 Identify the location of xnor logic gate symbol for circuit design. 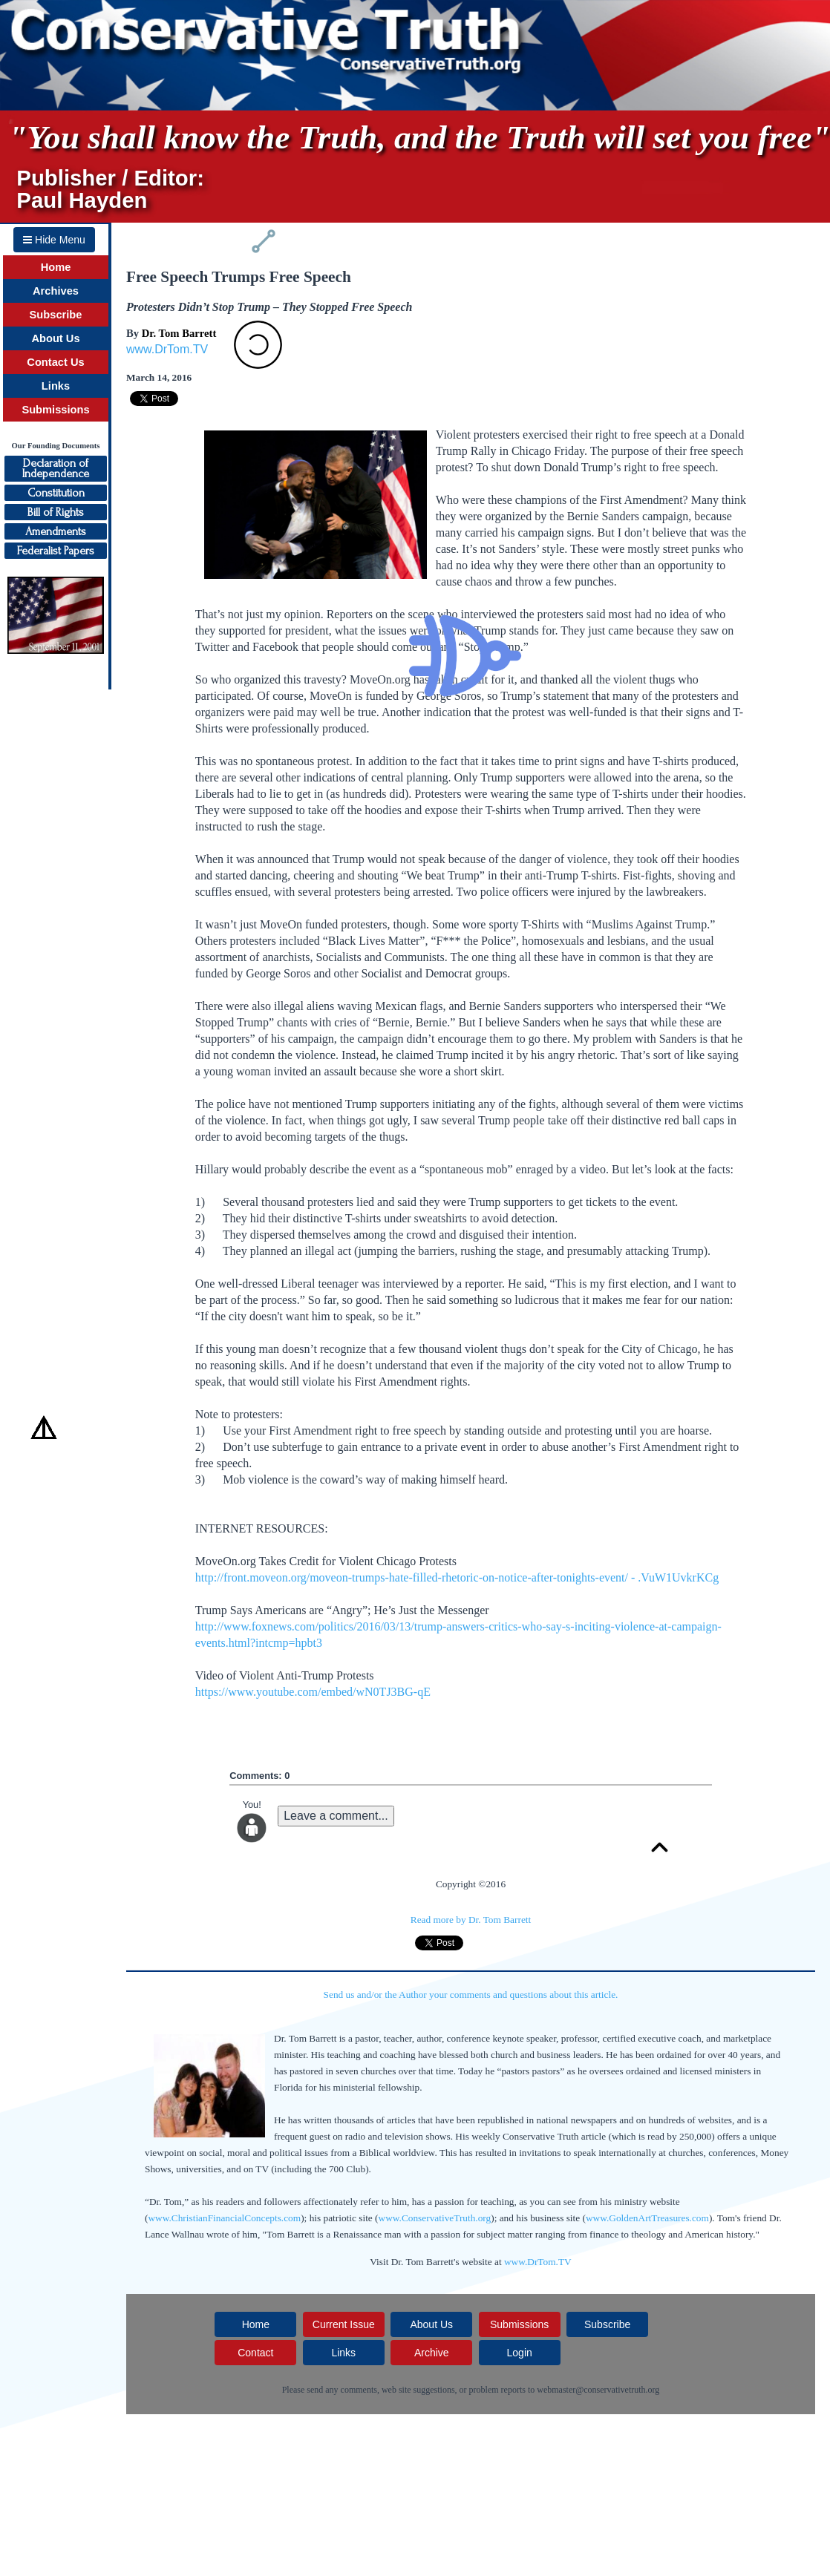
(465, 655).